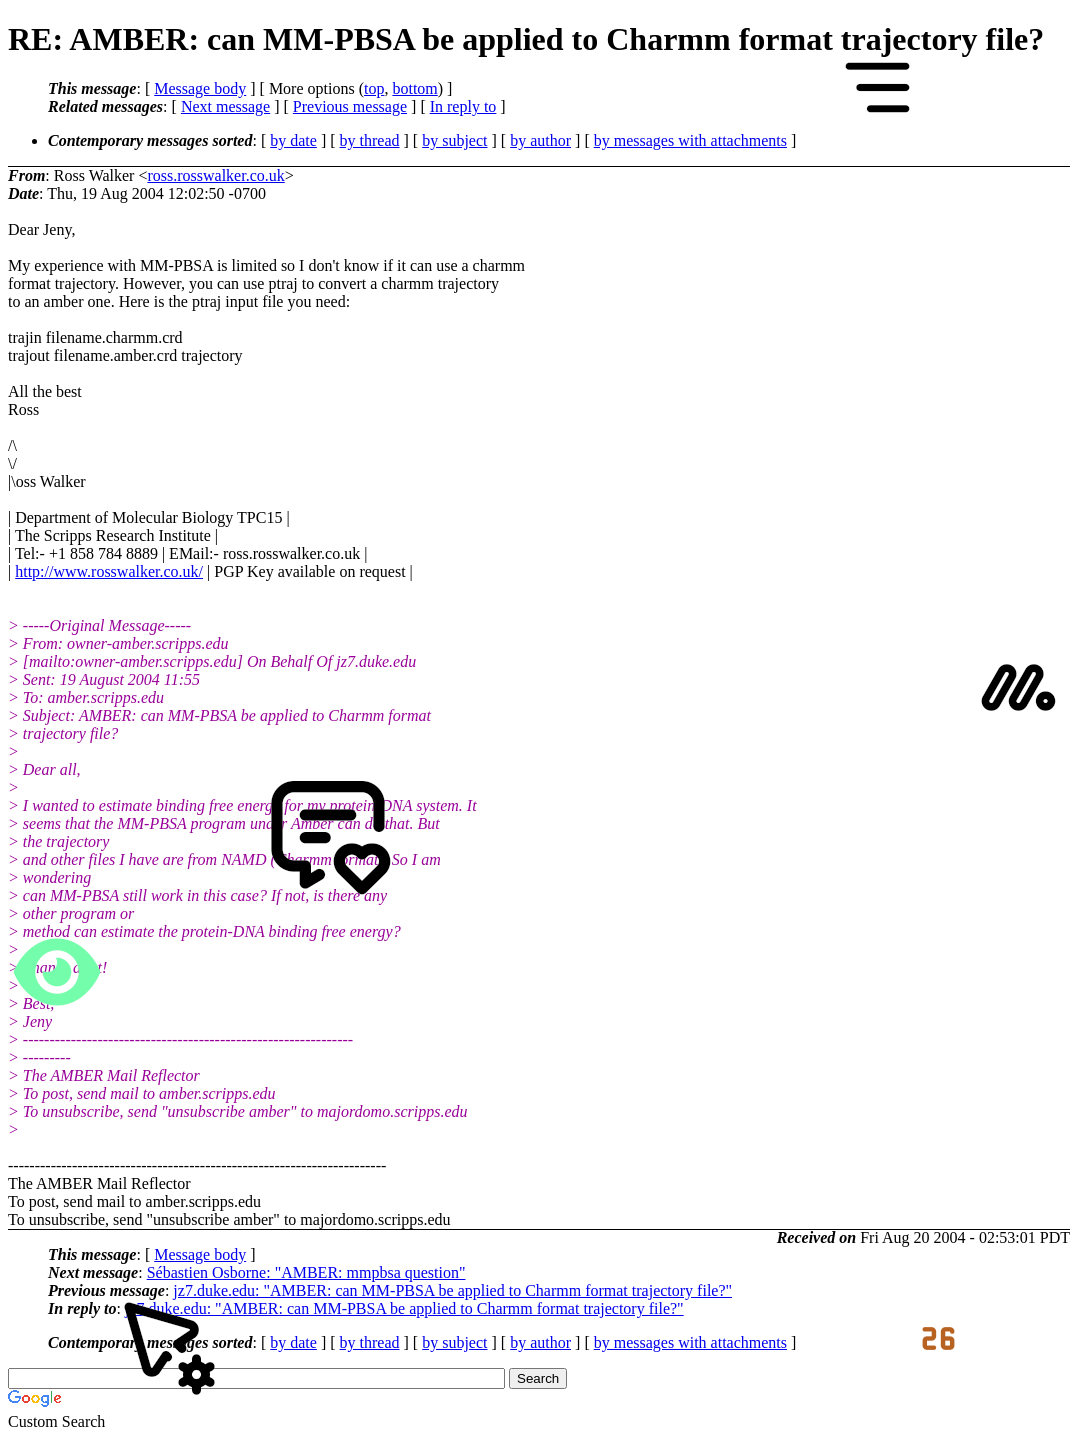 This screenshot has height=1439, width=1078. I want to click on open navigation menu, so click(877, 87).